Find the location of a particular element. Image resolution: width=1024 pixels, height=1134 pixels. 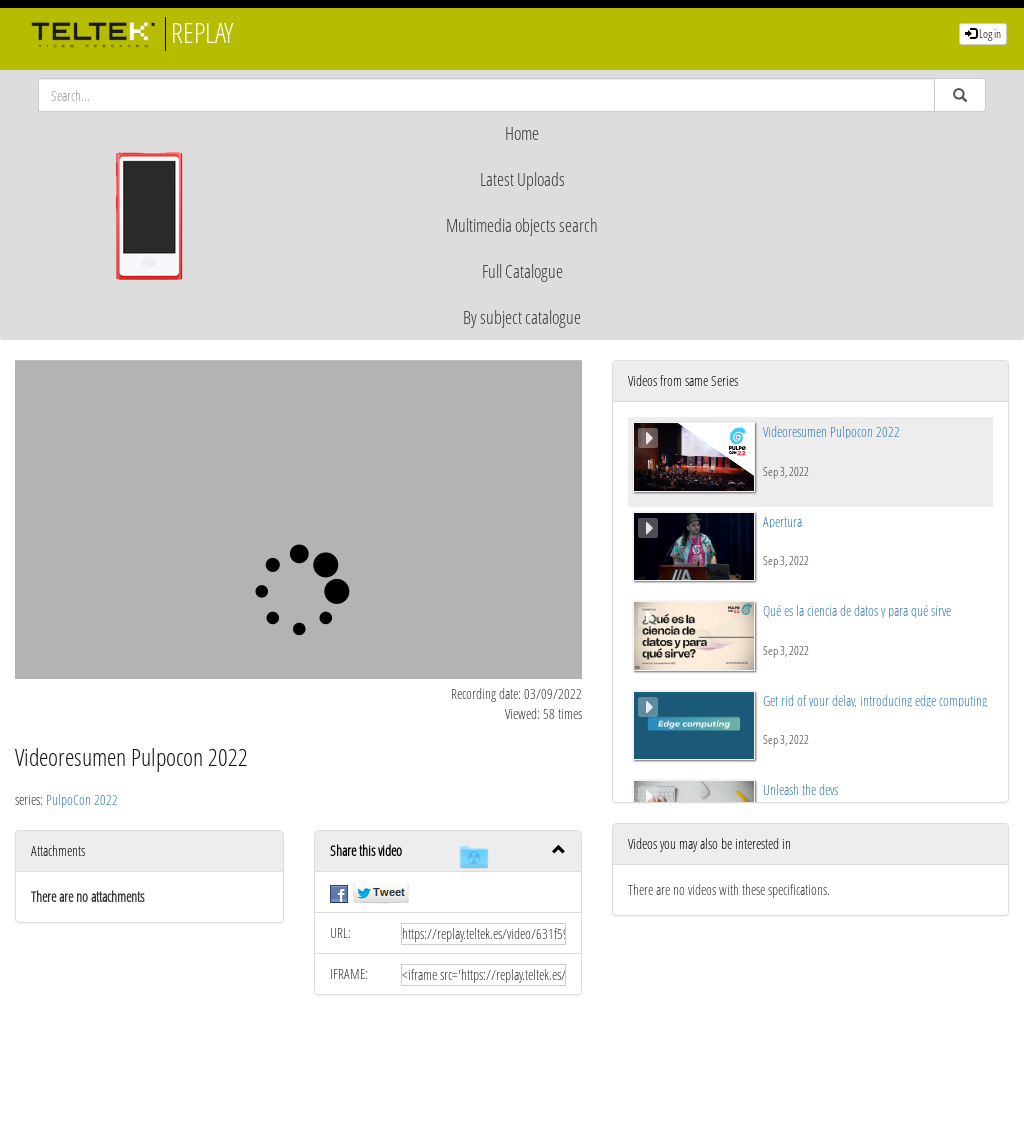

iPod nano device in red is located at coordinates (149, 216).